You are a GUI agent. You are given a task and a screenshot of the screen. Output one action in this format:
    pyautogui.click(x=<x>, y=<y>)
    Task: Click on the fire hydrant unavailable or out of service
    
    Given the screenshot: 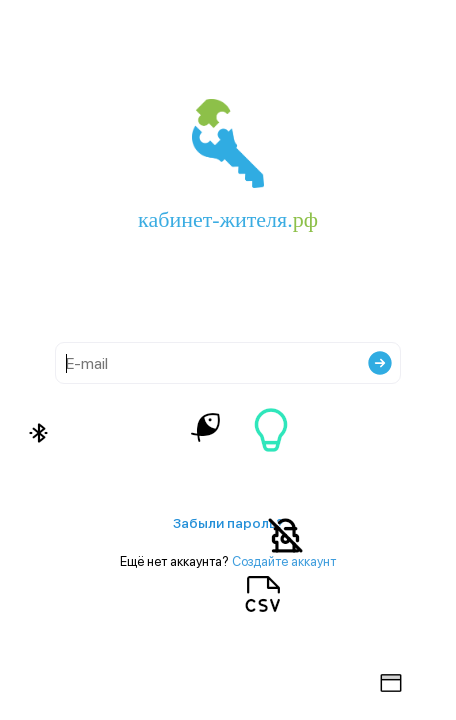 What is the action you would take?
    pyautogui.click(x=285, y=535)
    